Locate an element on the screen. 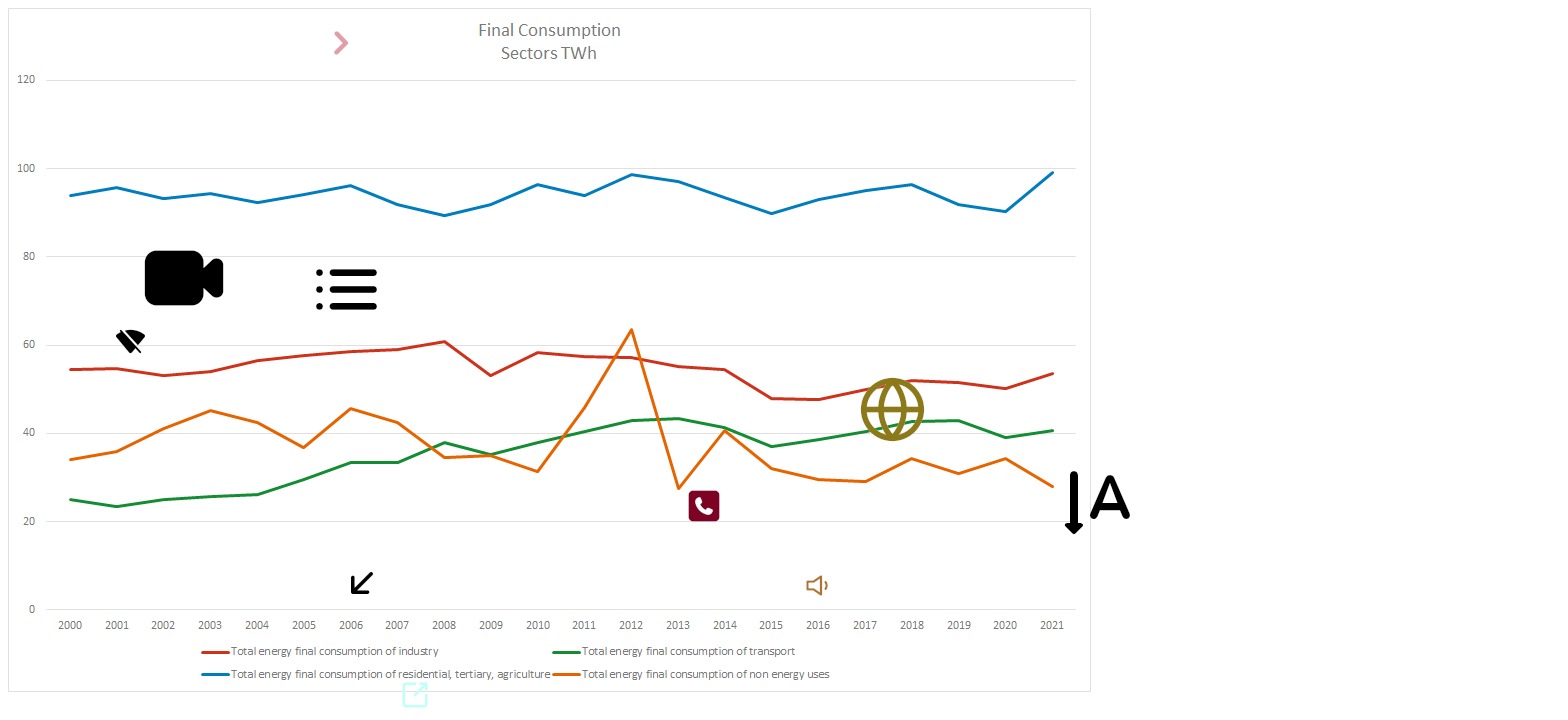  tap to make a phone call is located at coordinates (704, 506).